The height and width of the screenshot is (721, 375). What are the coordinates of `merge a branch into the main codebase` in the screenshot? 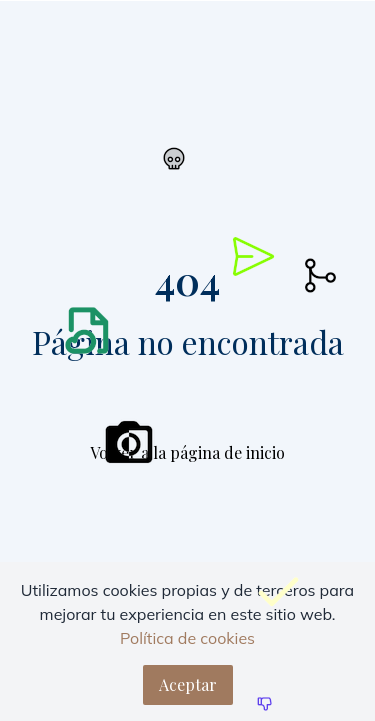 It's located at (320, 275).